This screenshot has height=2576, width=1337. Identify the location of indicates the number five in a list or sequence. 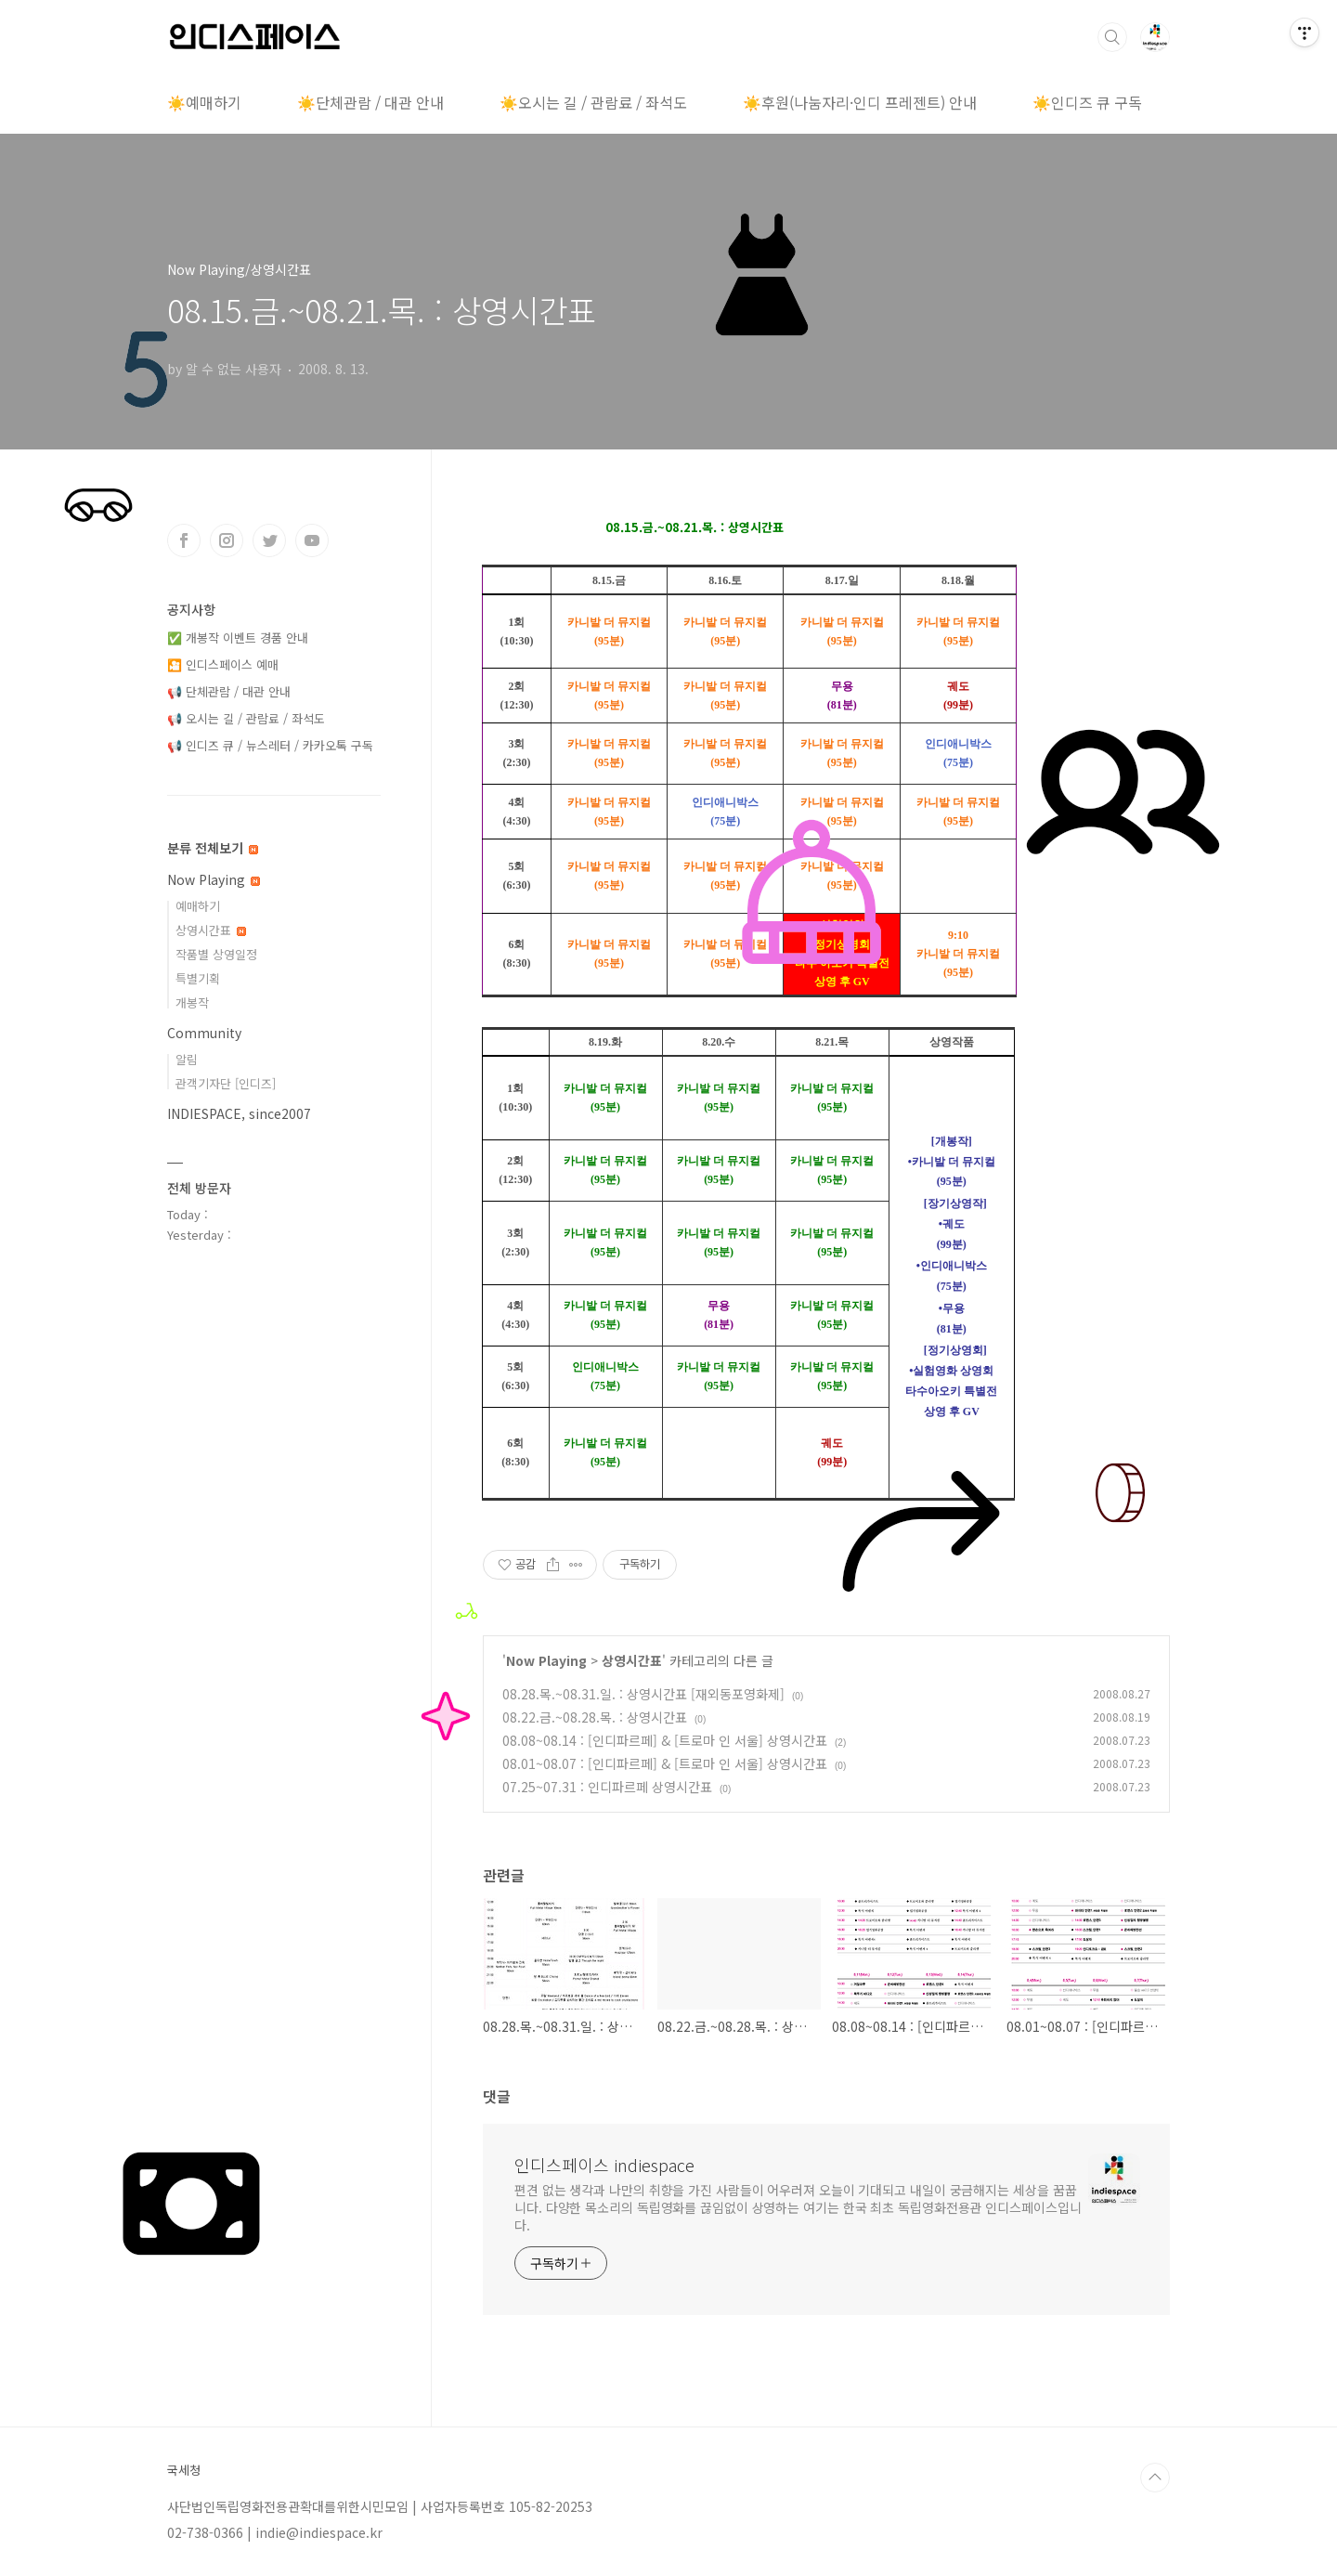
(146, 370).